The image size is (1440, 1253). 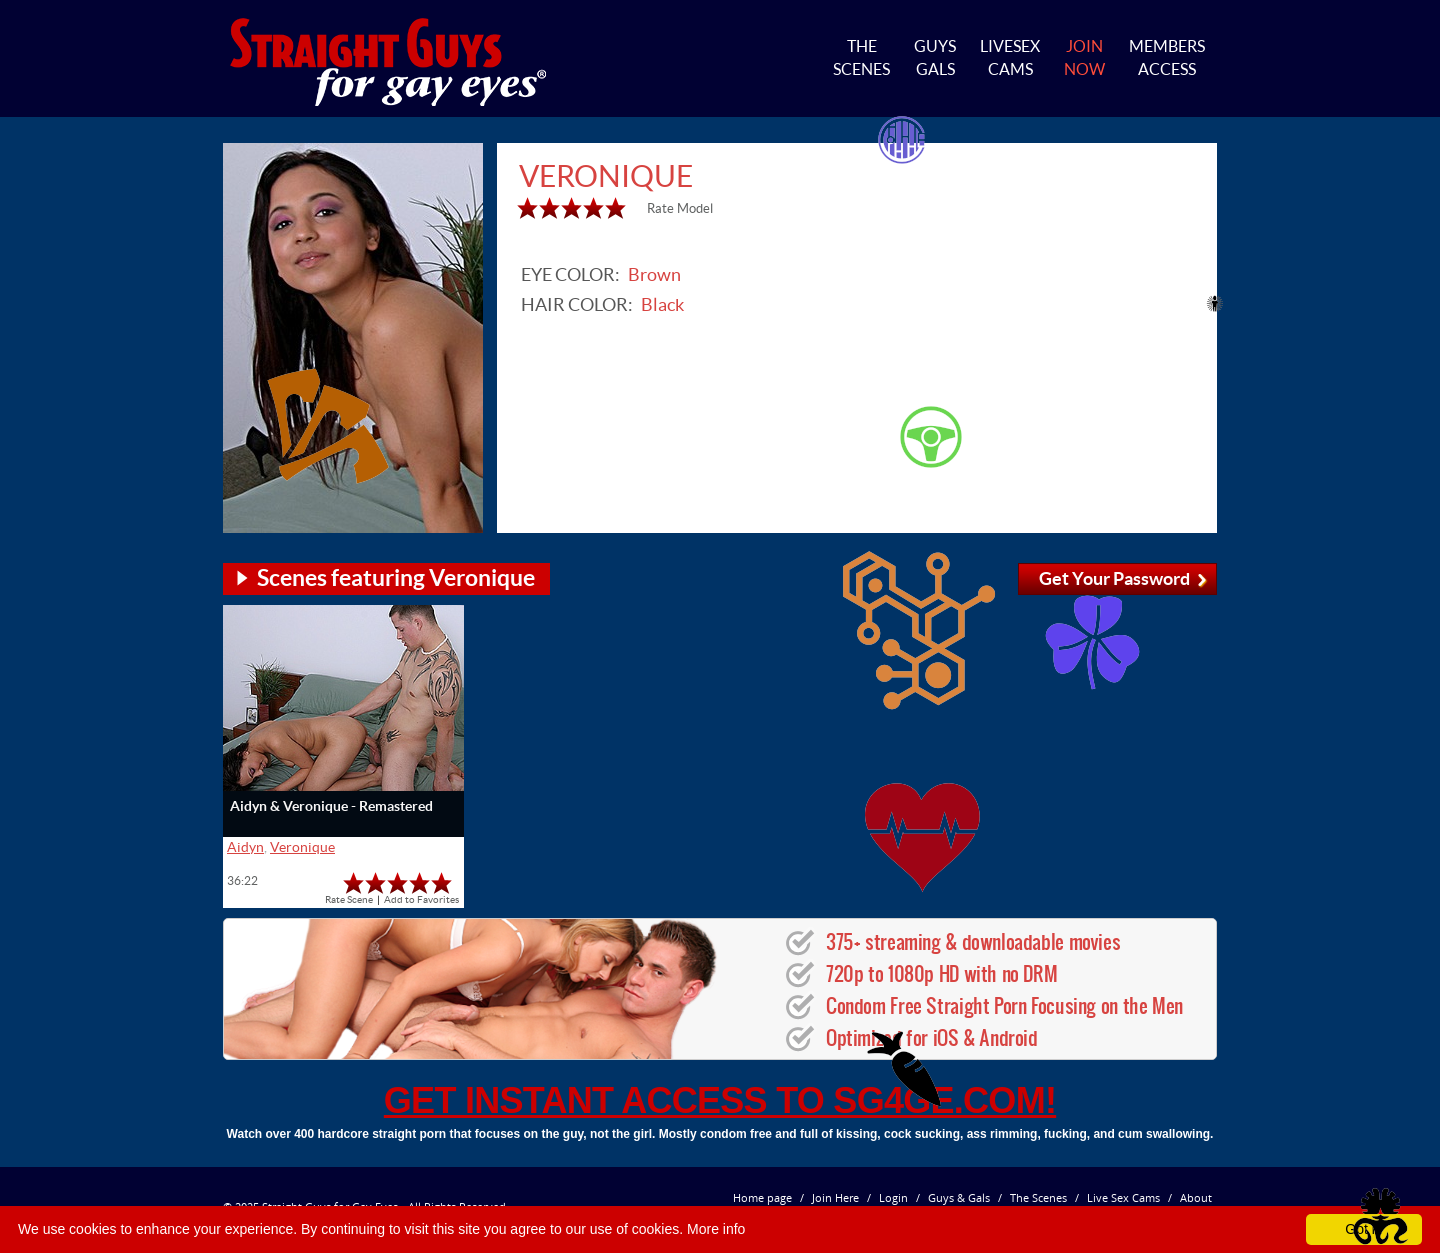 What do you see at coordinates (1380, 1216) in the screenshot?
I see `indicates mind control or psychic abilities` at bounding box center [1380, 1216].